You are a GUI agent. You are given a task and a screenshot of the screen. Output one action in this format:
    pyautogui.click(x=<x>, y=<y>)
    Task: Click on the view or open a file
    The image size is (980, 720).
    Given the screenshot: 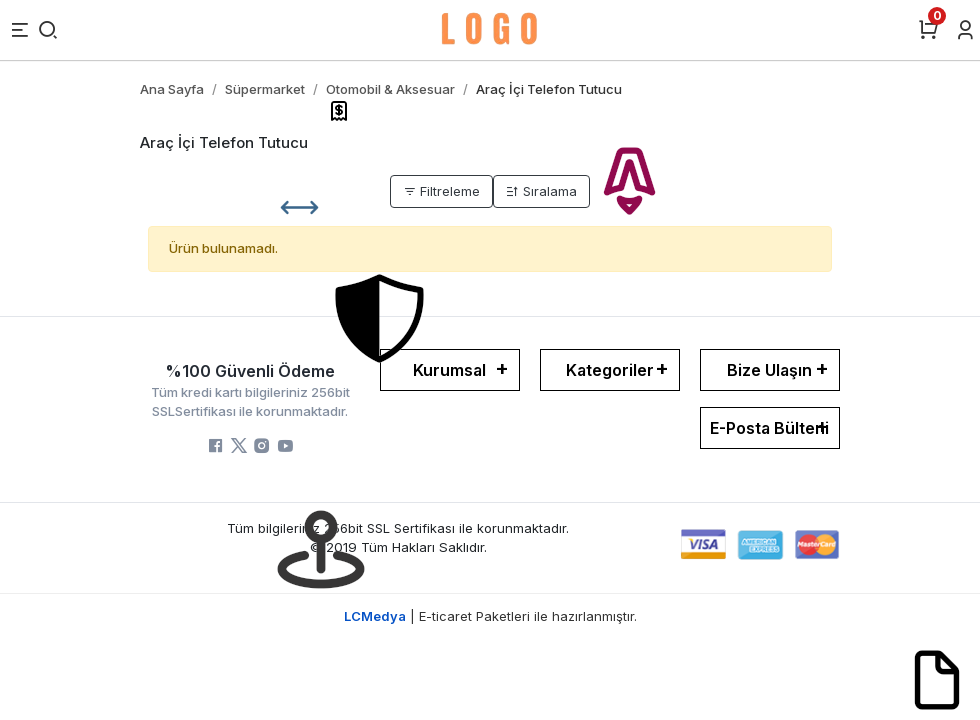 What is the action you would take?
    pyautogui.click(x=937, y=680)
    